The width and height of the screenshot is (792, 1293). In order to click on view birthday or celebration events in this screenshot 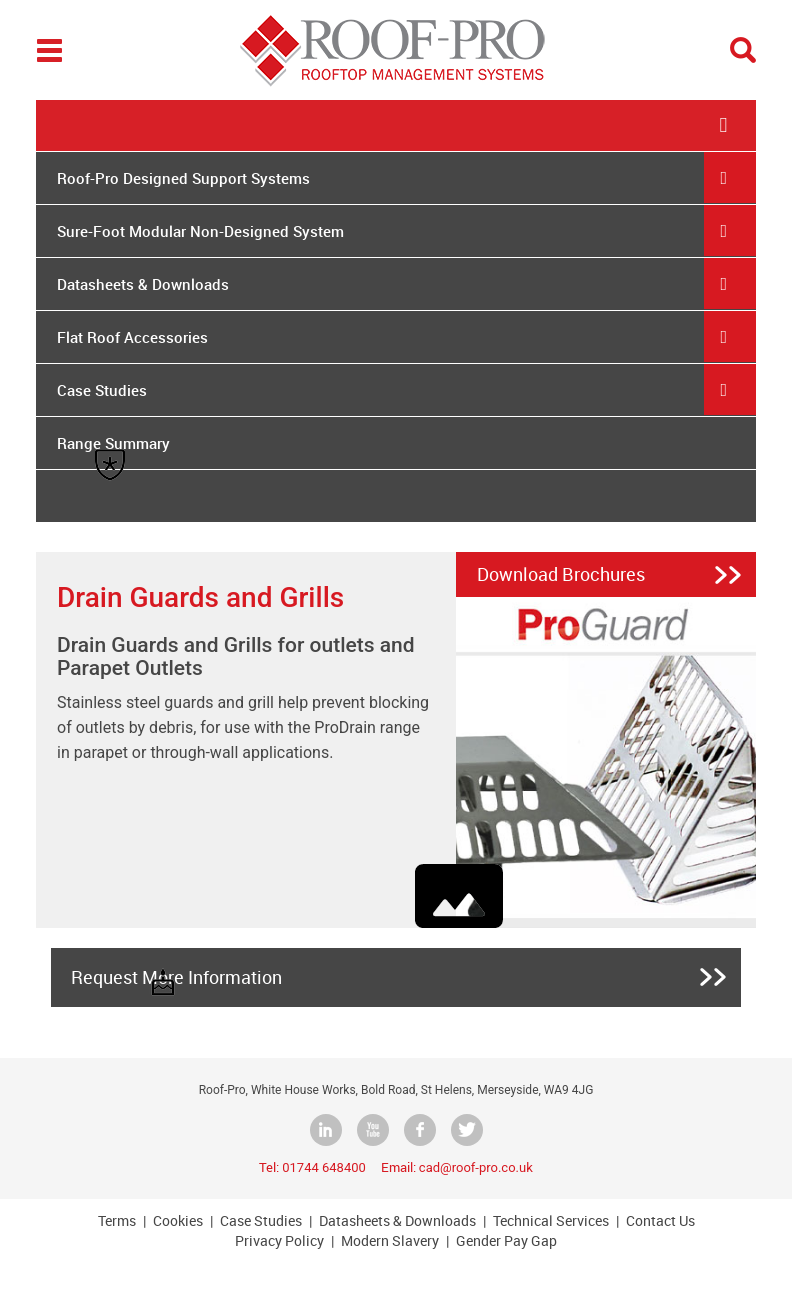, I will do `click(163, 983)`.